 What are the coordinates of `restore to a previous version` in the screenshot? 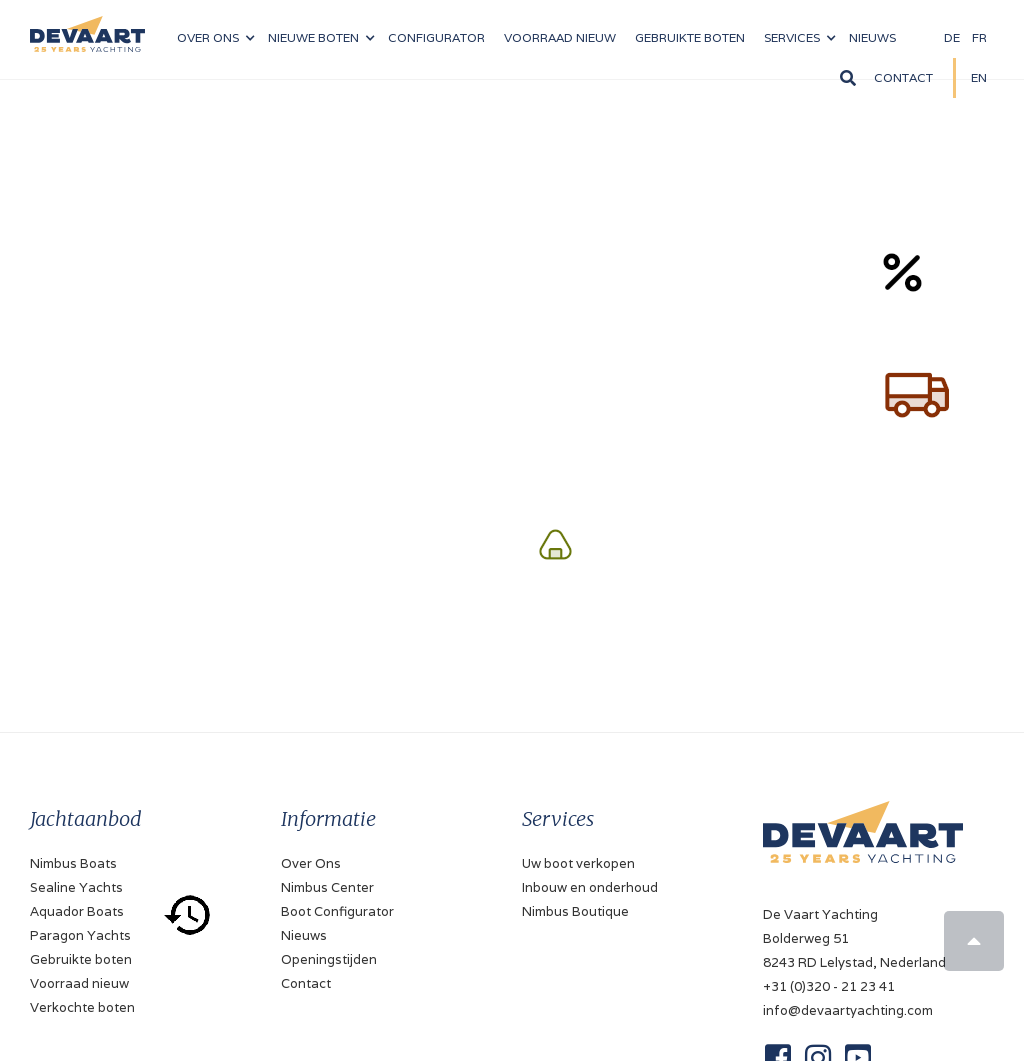 It's located at (188, 915).